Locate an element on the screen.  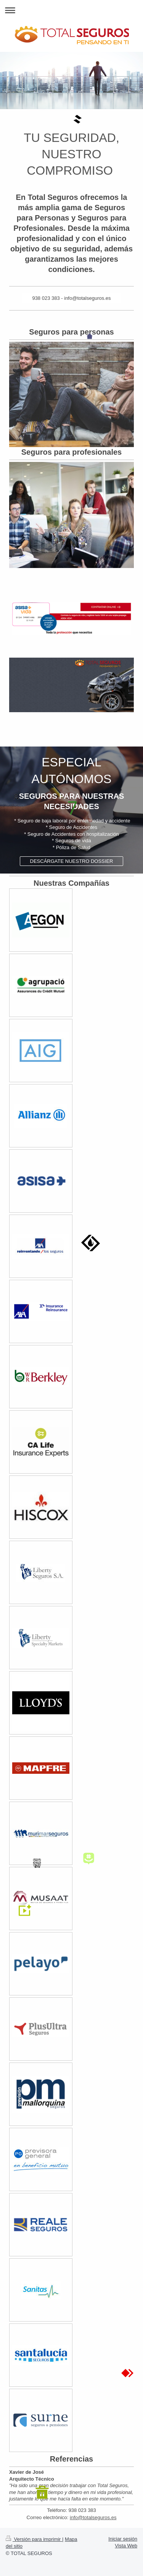
navigate to home screen is located at coordinates (90, 336).